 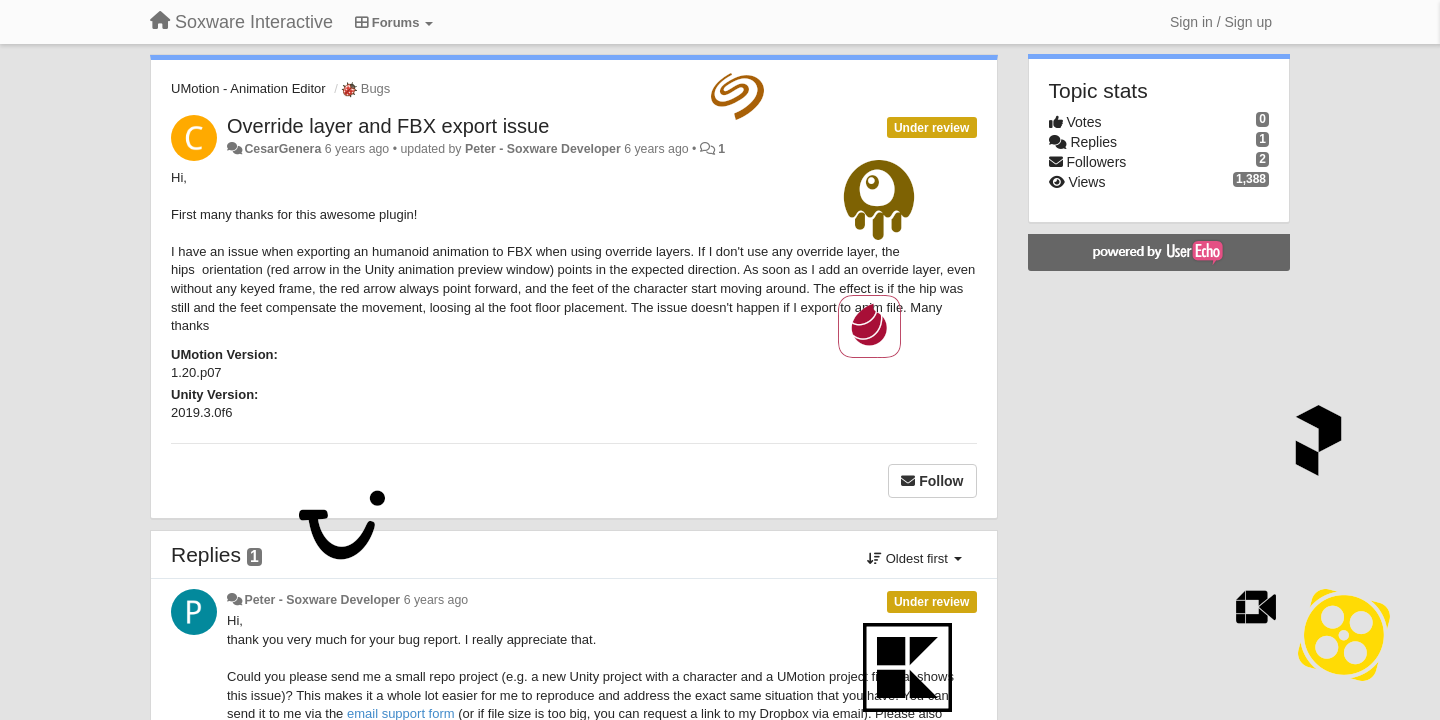 What do you see at coordinates (907, 667) in the screenshot?
I see `open the Kaufland app` at bounding box center [907, 667].